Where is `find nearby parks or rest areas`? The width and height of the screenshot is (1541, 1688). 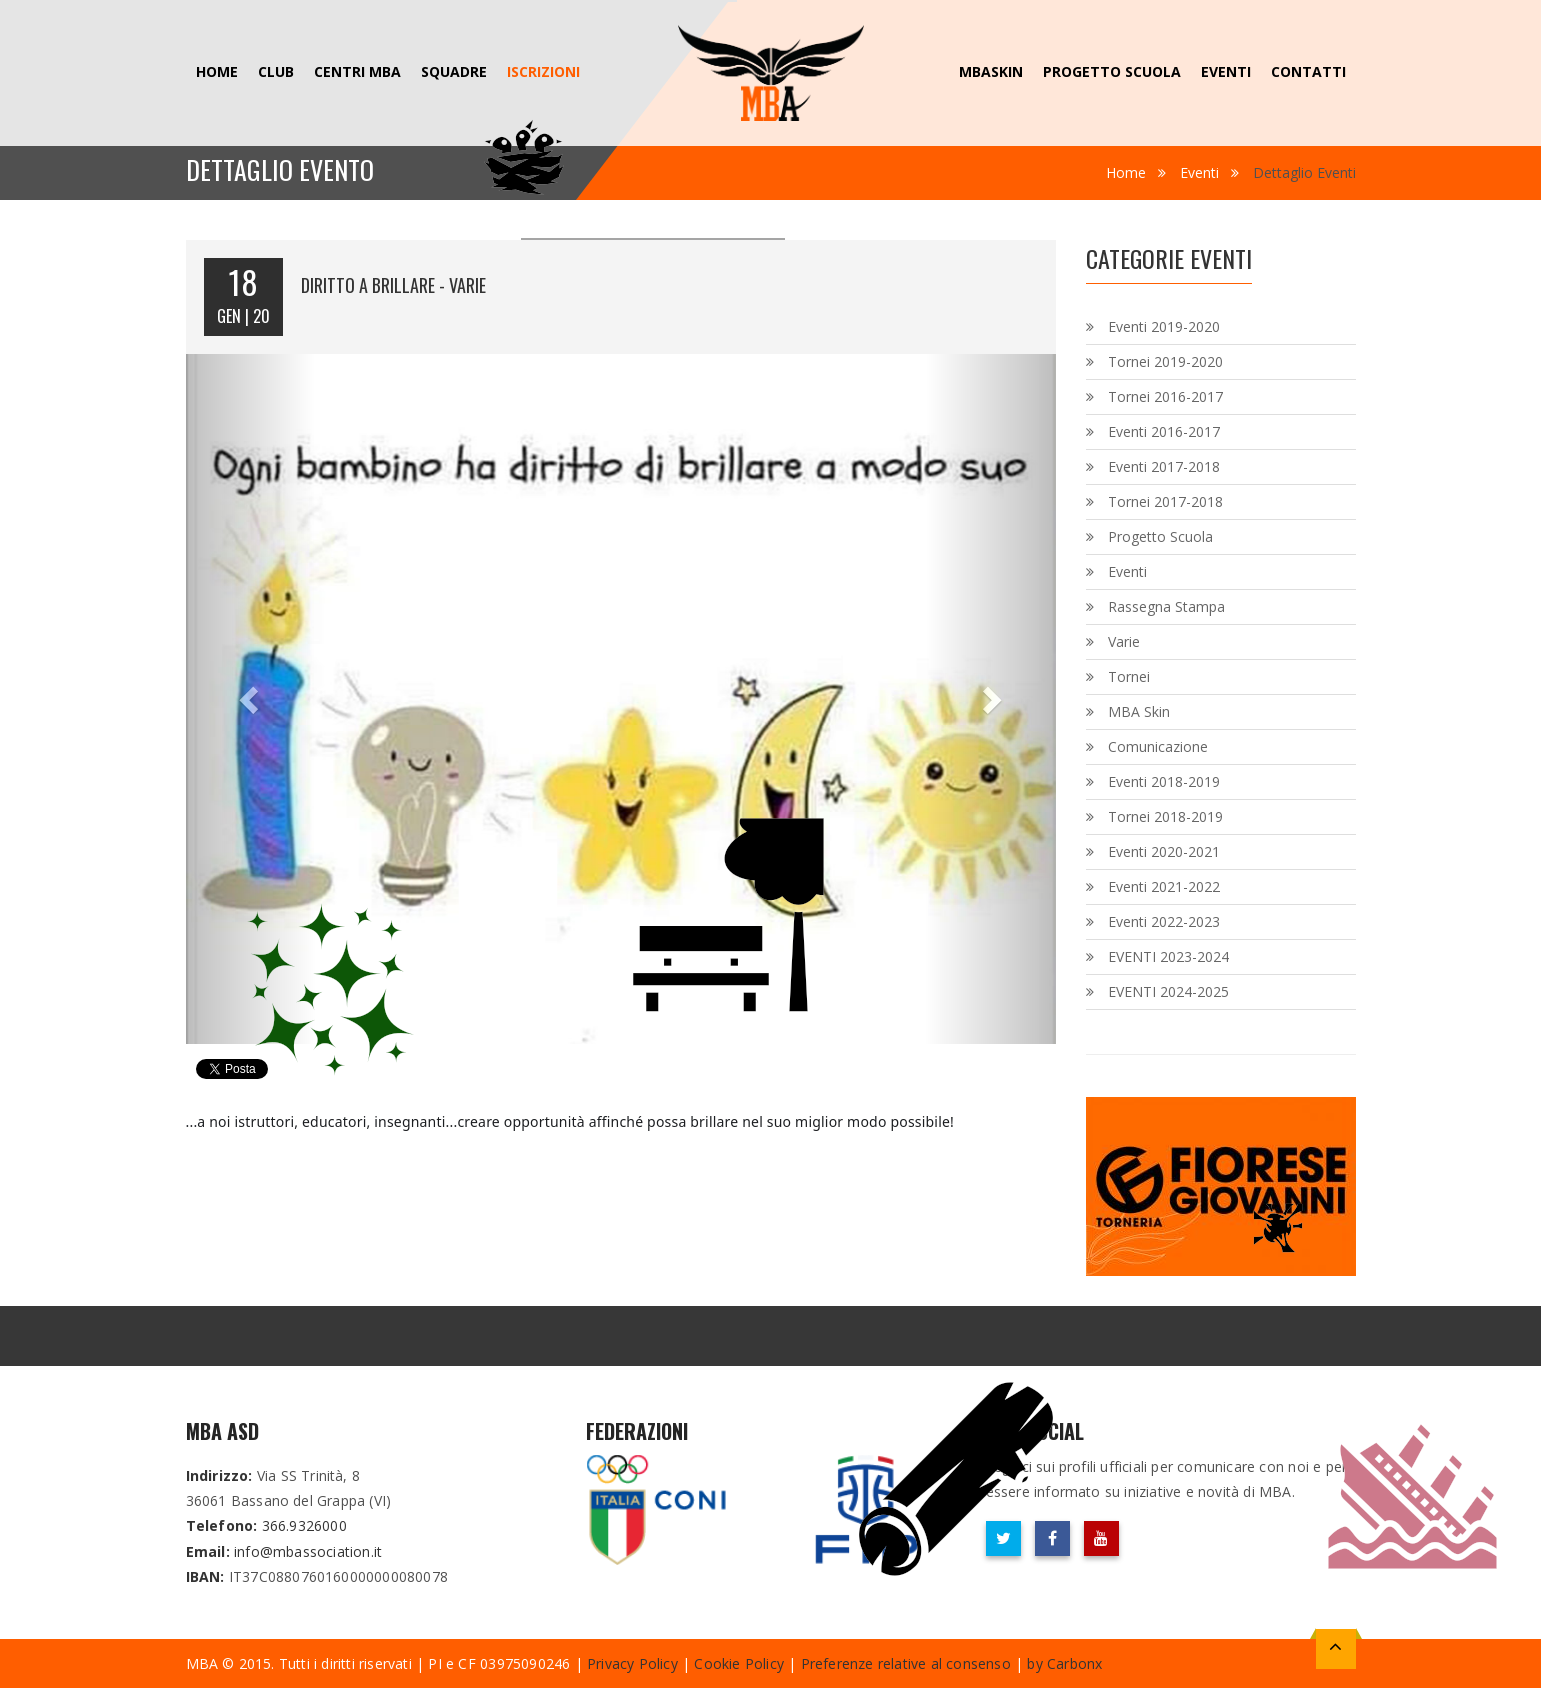
find nearby parks or rest areas is located at coordinates (727, 915).